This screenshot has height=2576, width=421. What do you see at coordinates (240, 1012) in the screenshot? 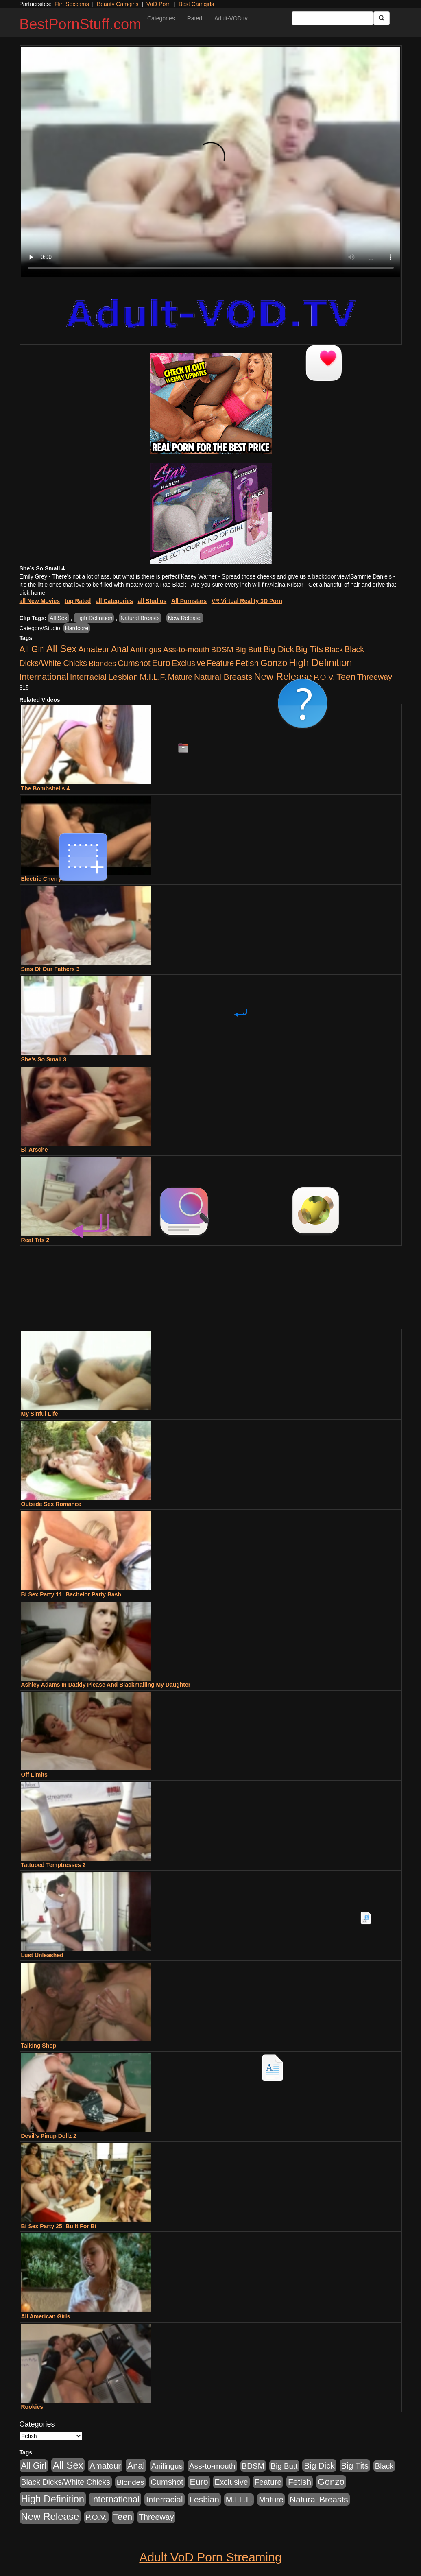
I see `reply to all recipients of an email` at bounding box center [240, 1012].